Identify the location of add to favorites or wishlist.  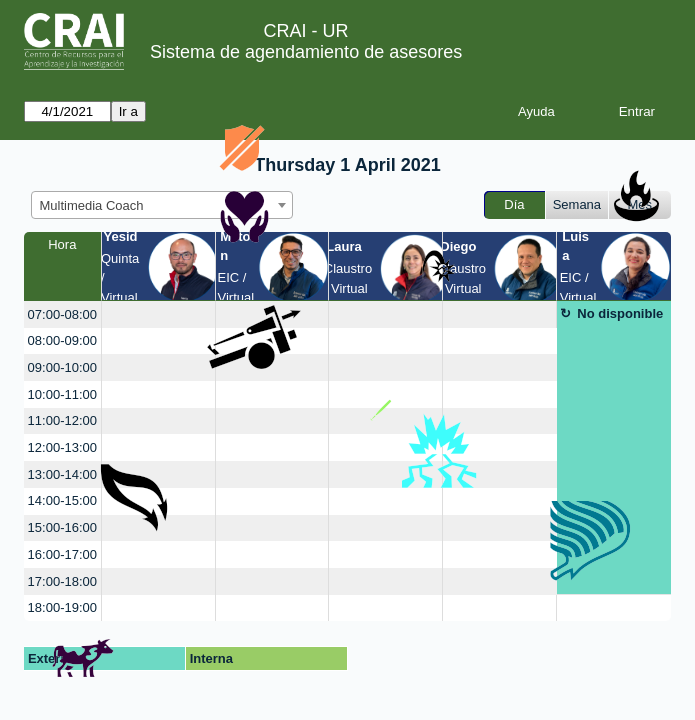
(244, 216).